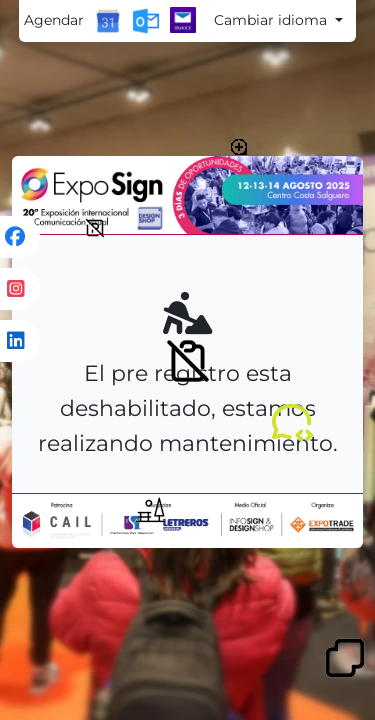  I want to click on combine or merge selected layers, so click(345, 658).